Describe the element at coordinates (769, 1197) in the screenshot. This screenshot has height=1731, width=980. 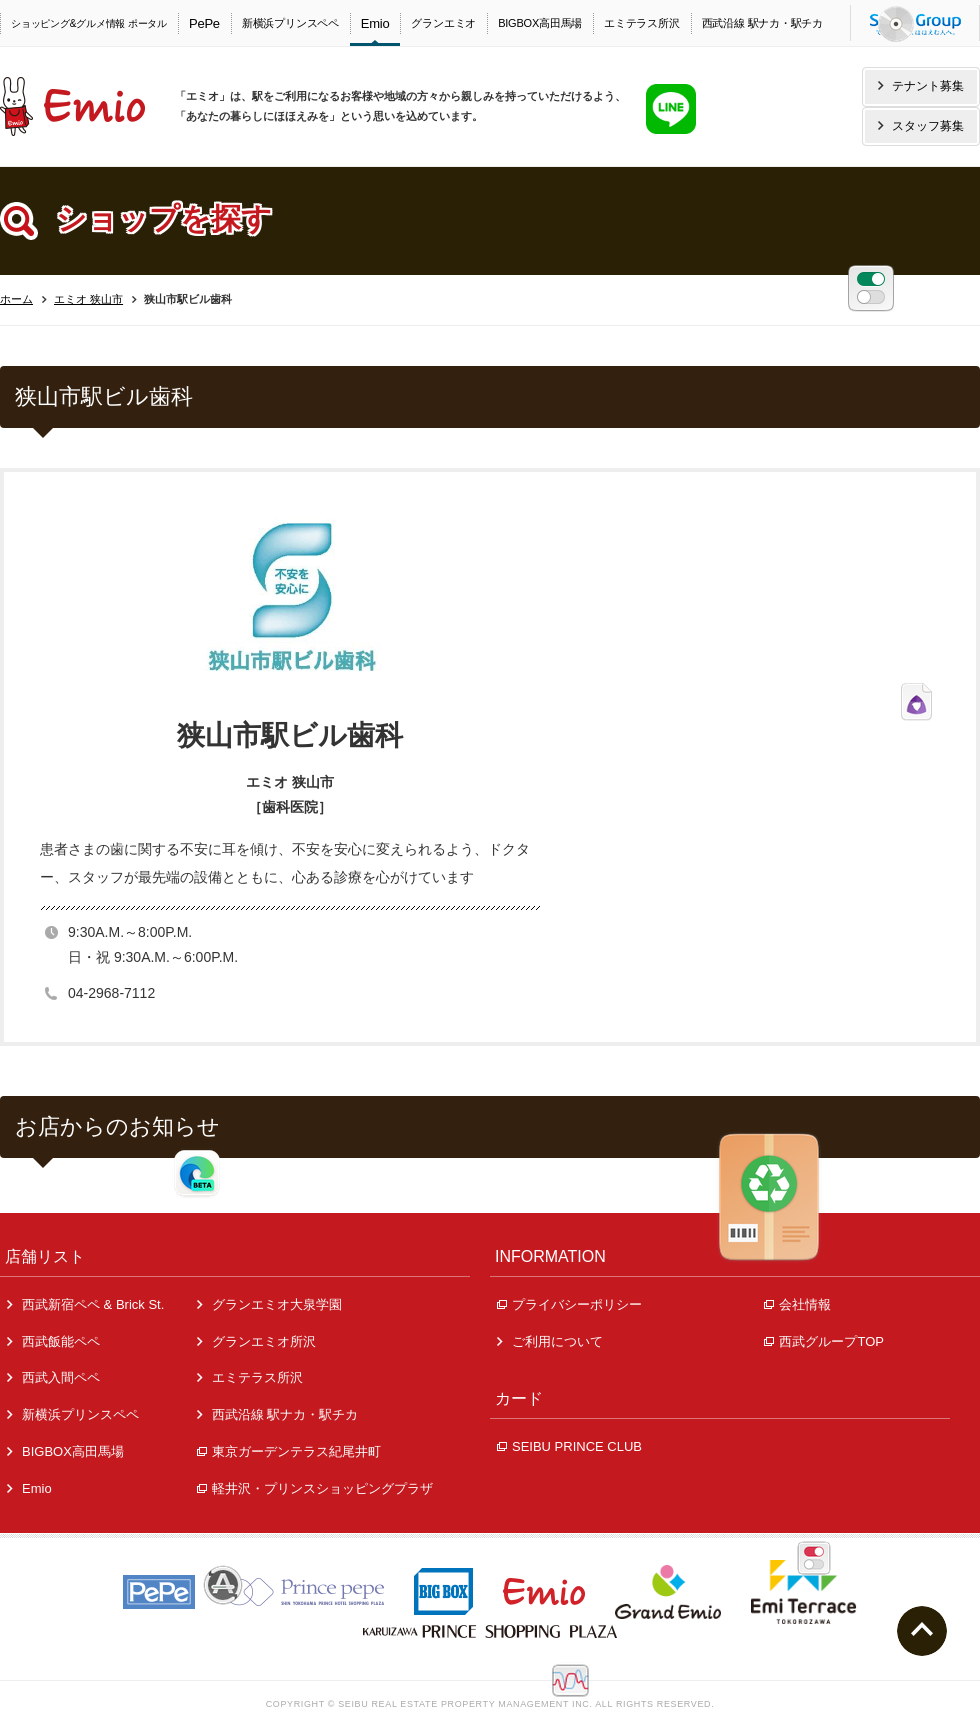
I see `system cleanup or package removal in progress` at that location.